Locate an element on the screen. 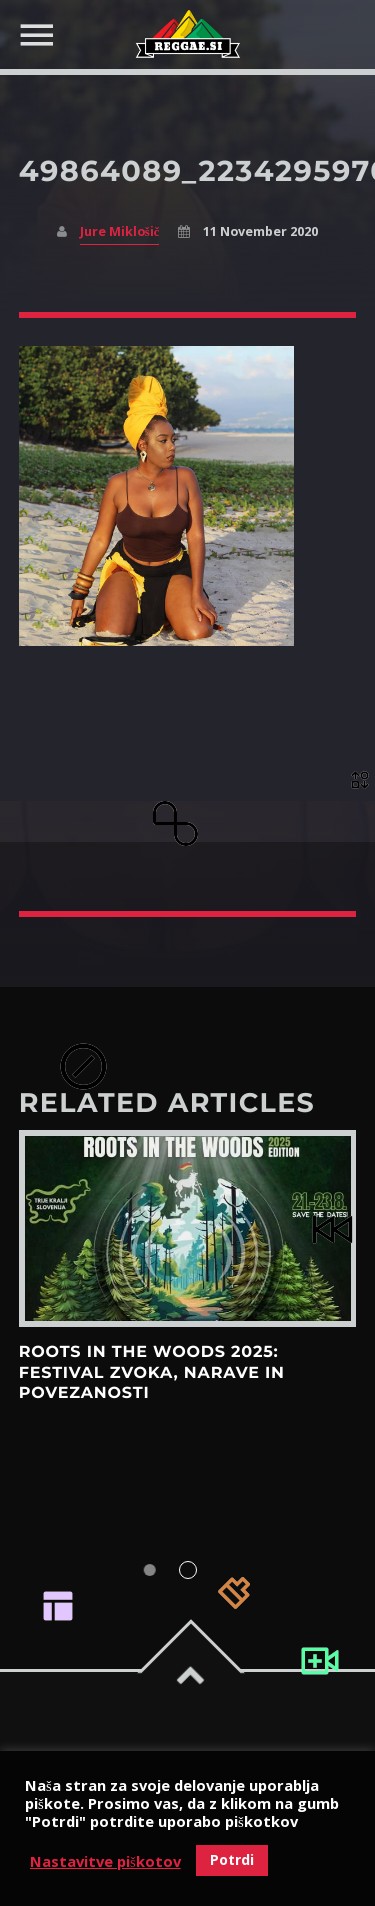 This screenshot has width=375, height=1906. access brush or painting tools is located at coordinates (235, 1592).